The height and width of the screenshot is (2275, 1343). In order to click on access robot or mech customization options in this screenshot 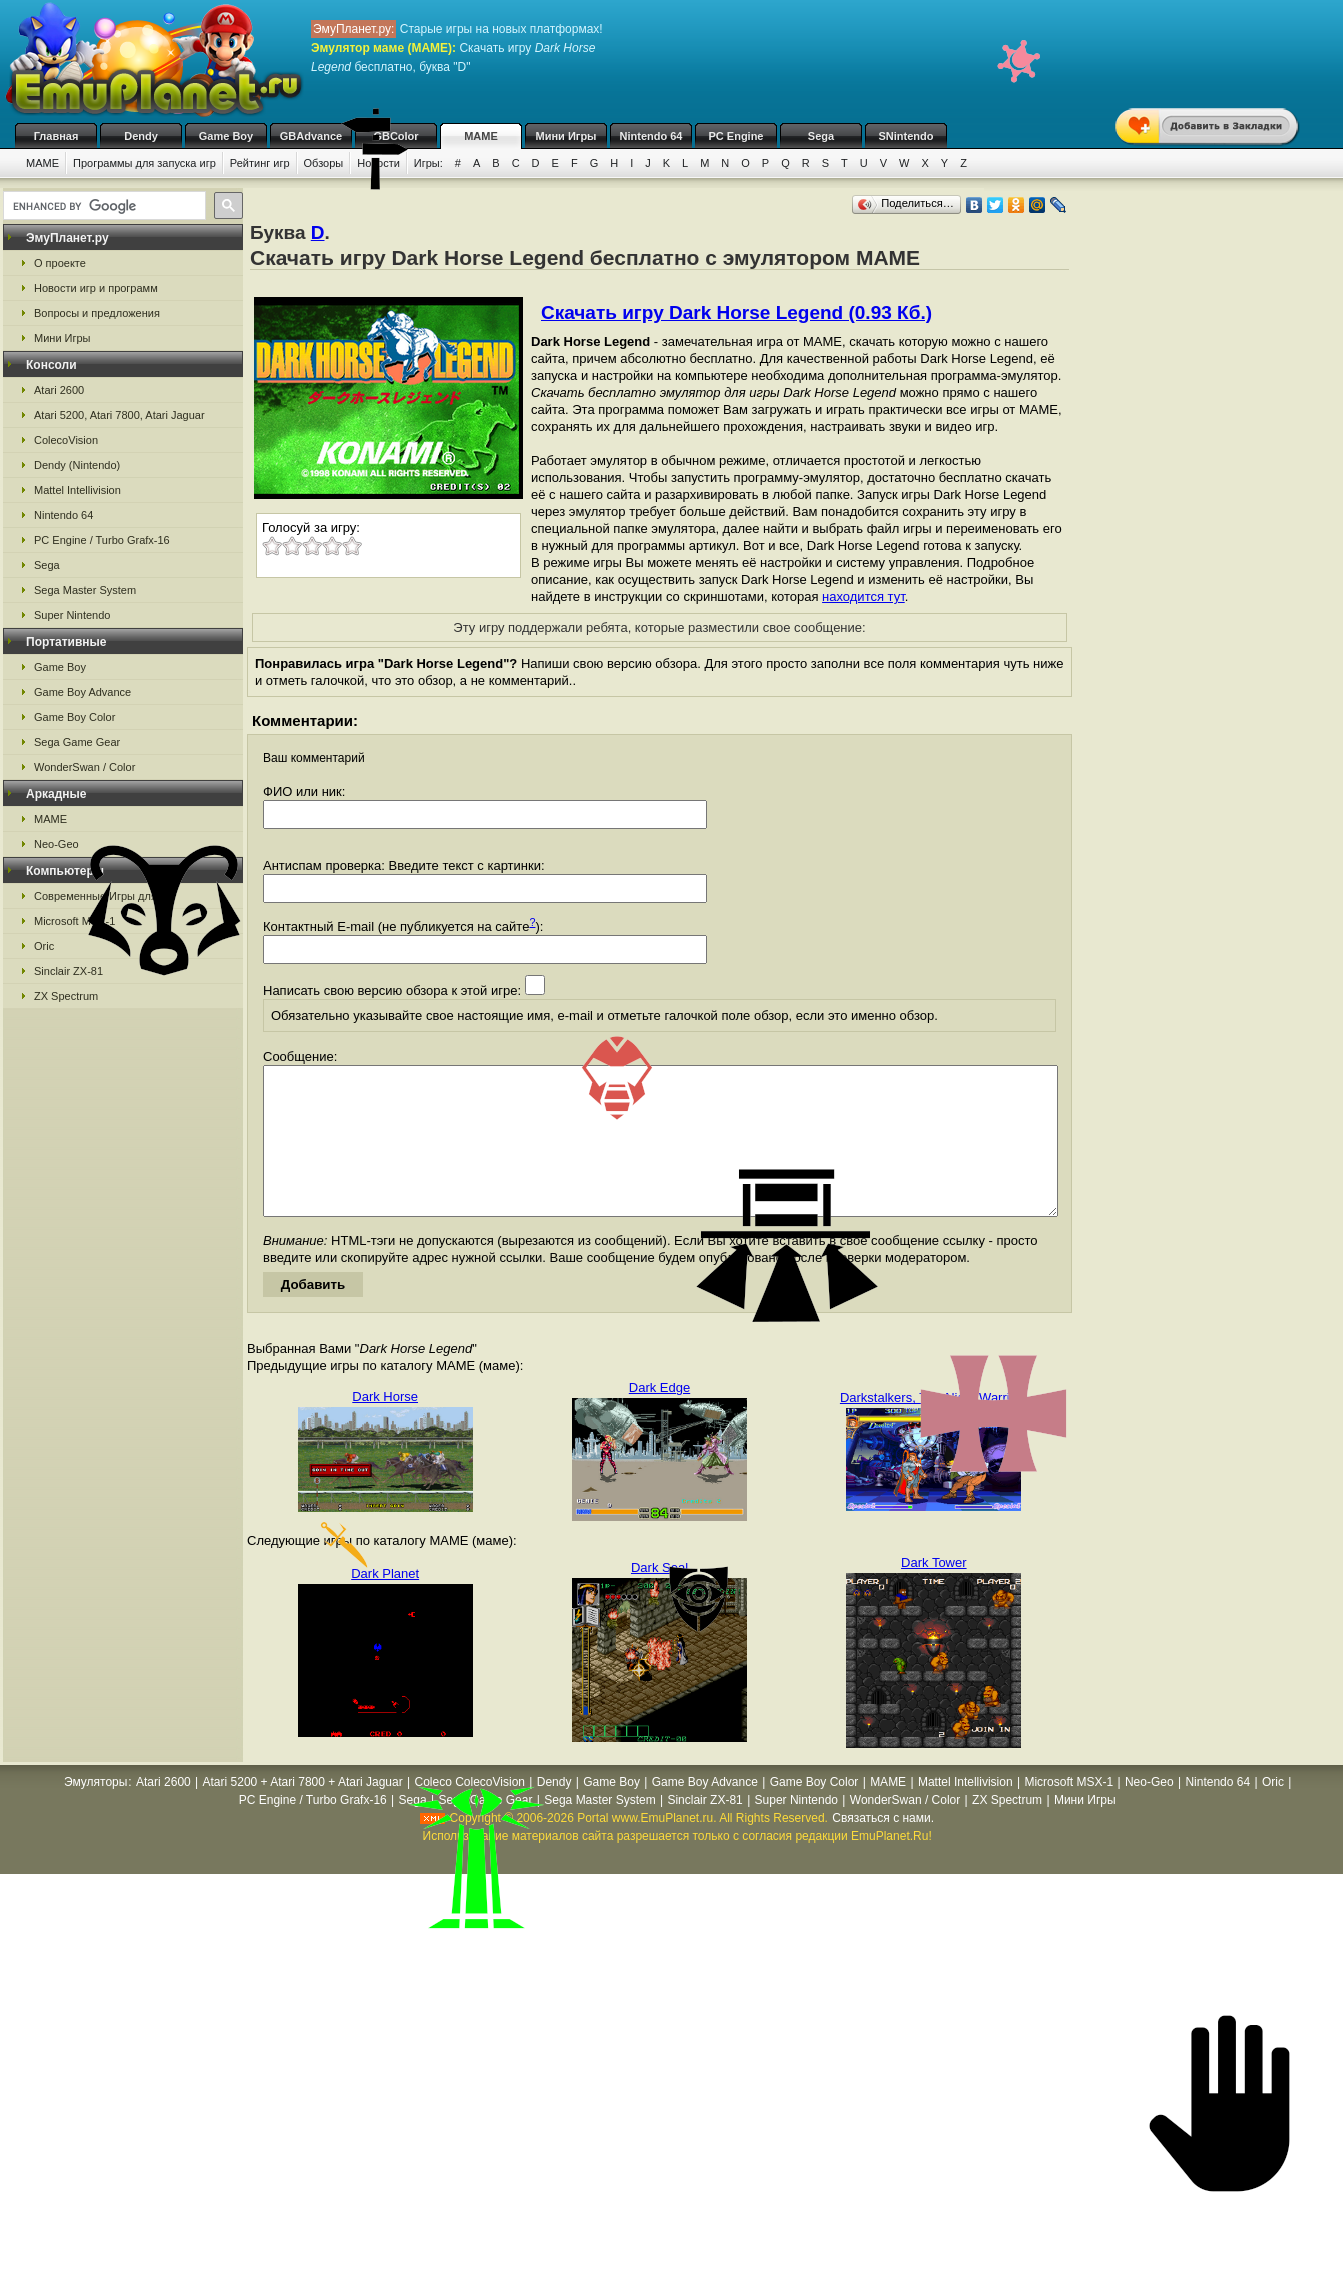, I will do `click(617, 1078)`.